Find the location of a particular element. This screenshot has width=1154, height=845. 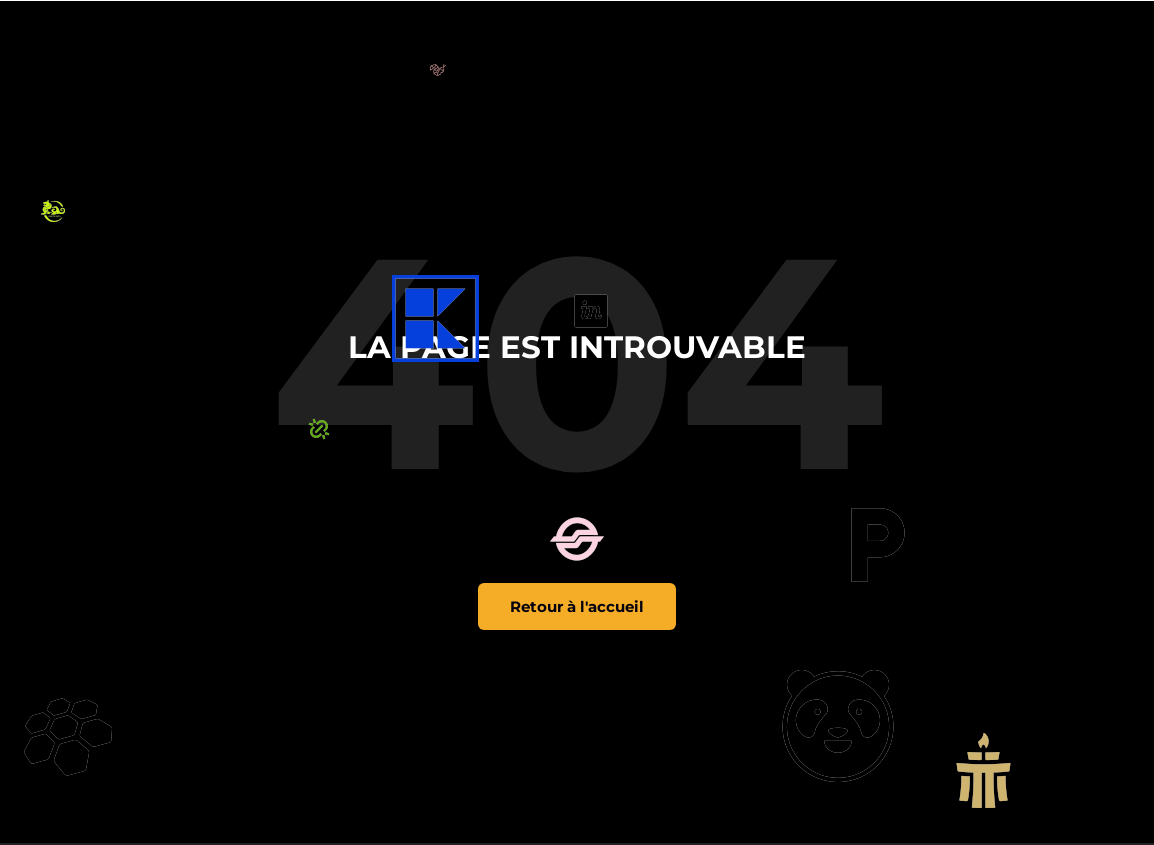

Apache Kylin project logo is located at coordinates (53, 211).